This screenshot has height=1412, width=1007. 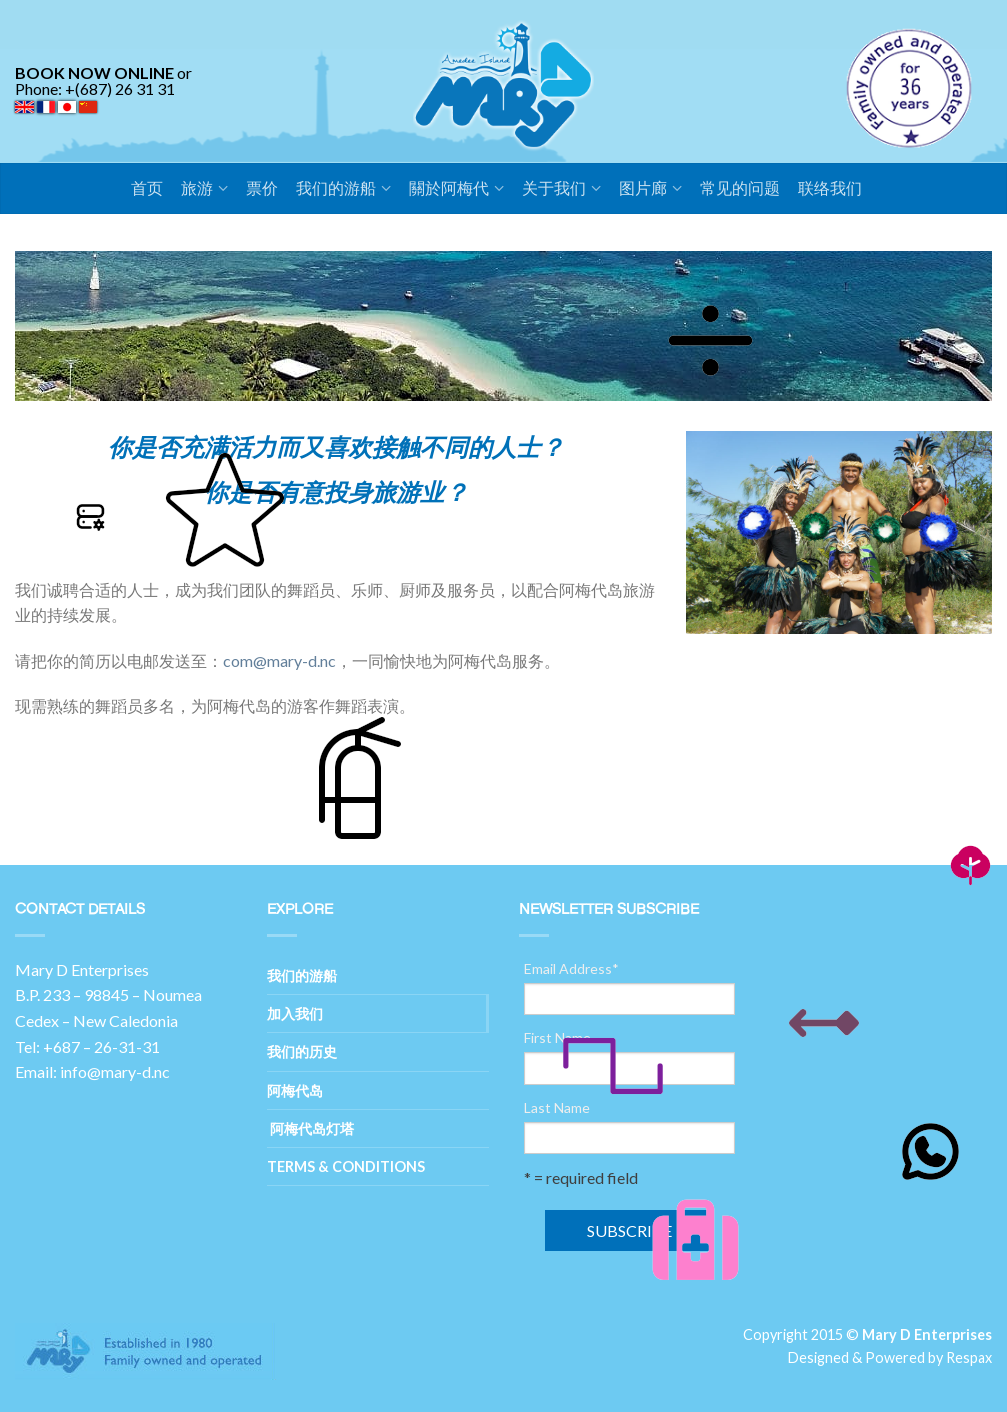 I want to click on access medical or health-related information, so click(x=695, y=1242).